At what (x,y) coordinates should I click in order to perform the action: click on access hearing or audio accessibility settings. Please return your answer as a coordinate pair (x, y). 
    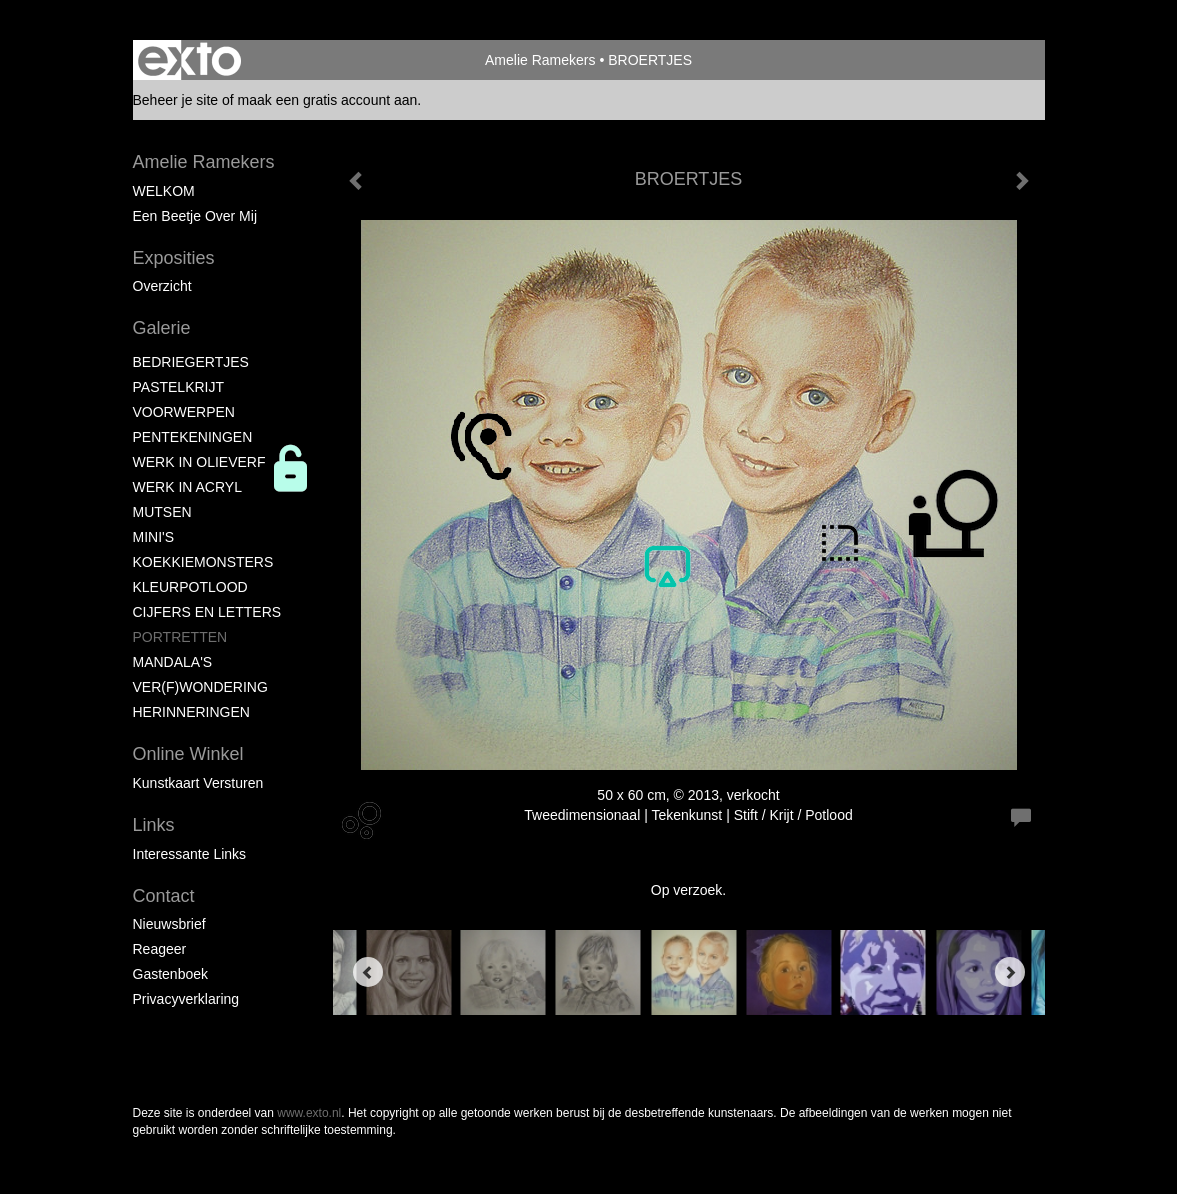
    Looking at the image, I should click on (481, 446).